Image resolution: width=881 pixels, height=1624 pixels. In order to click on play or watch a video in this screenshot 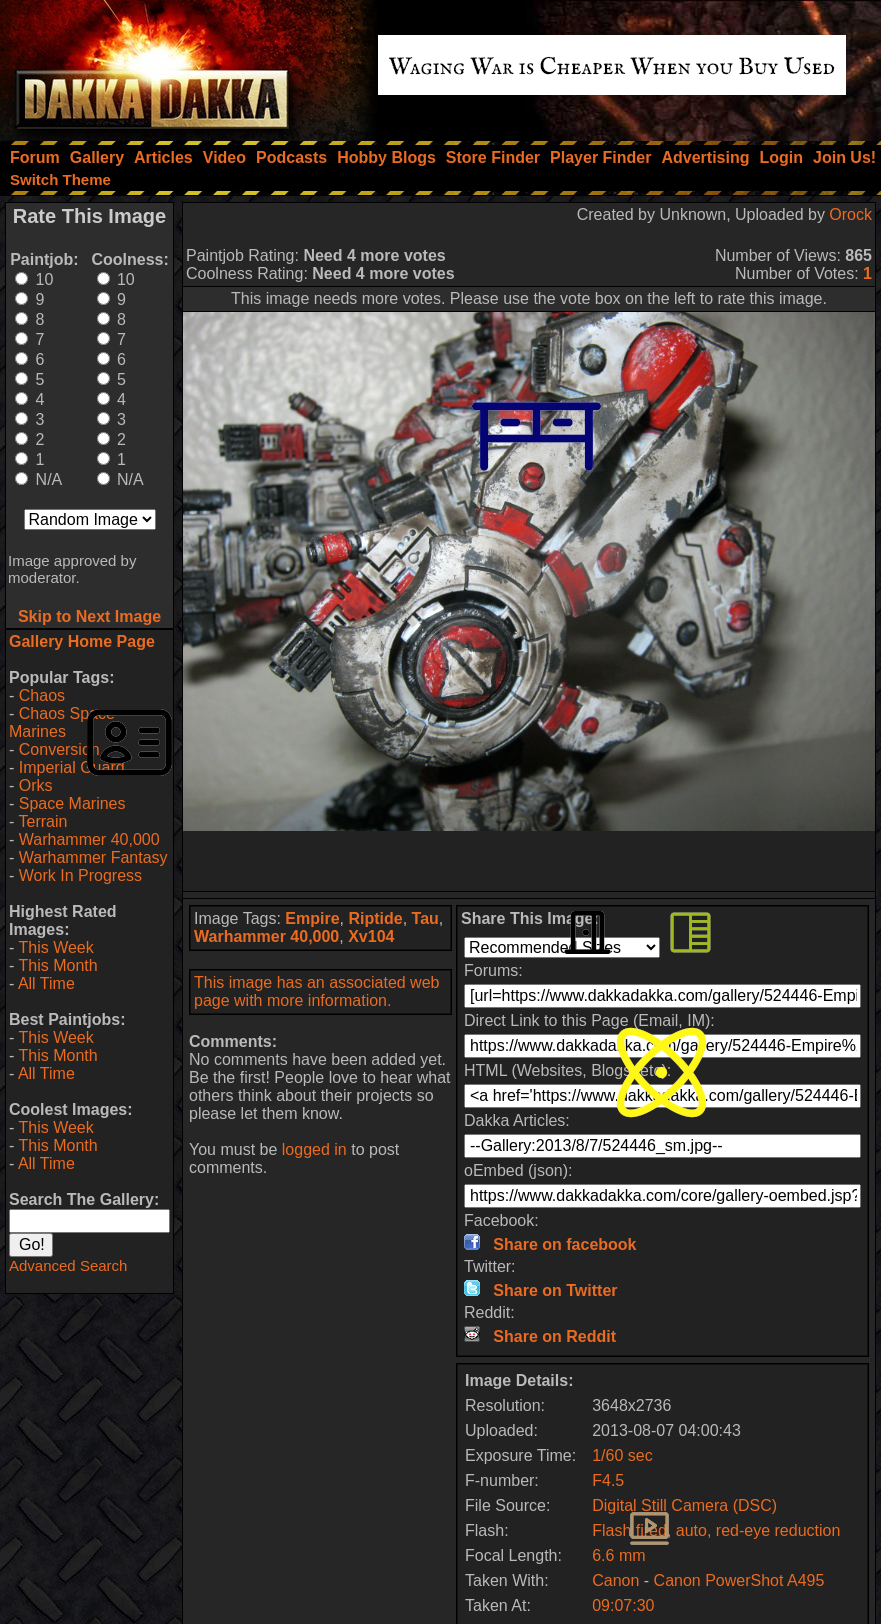, I will do `click(649, 1528)`.